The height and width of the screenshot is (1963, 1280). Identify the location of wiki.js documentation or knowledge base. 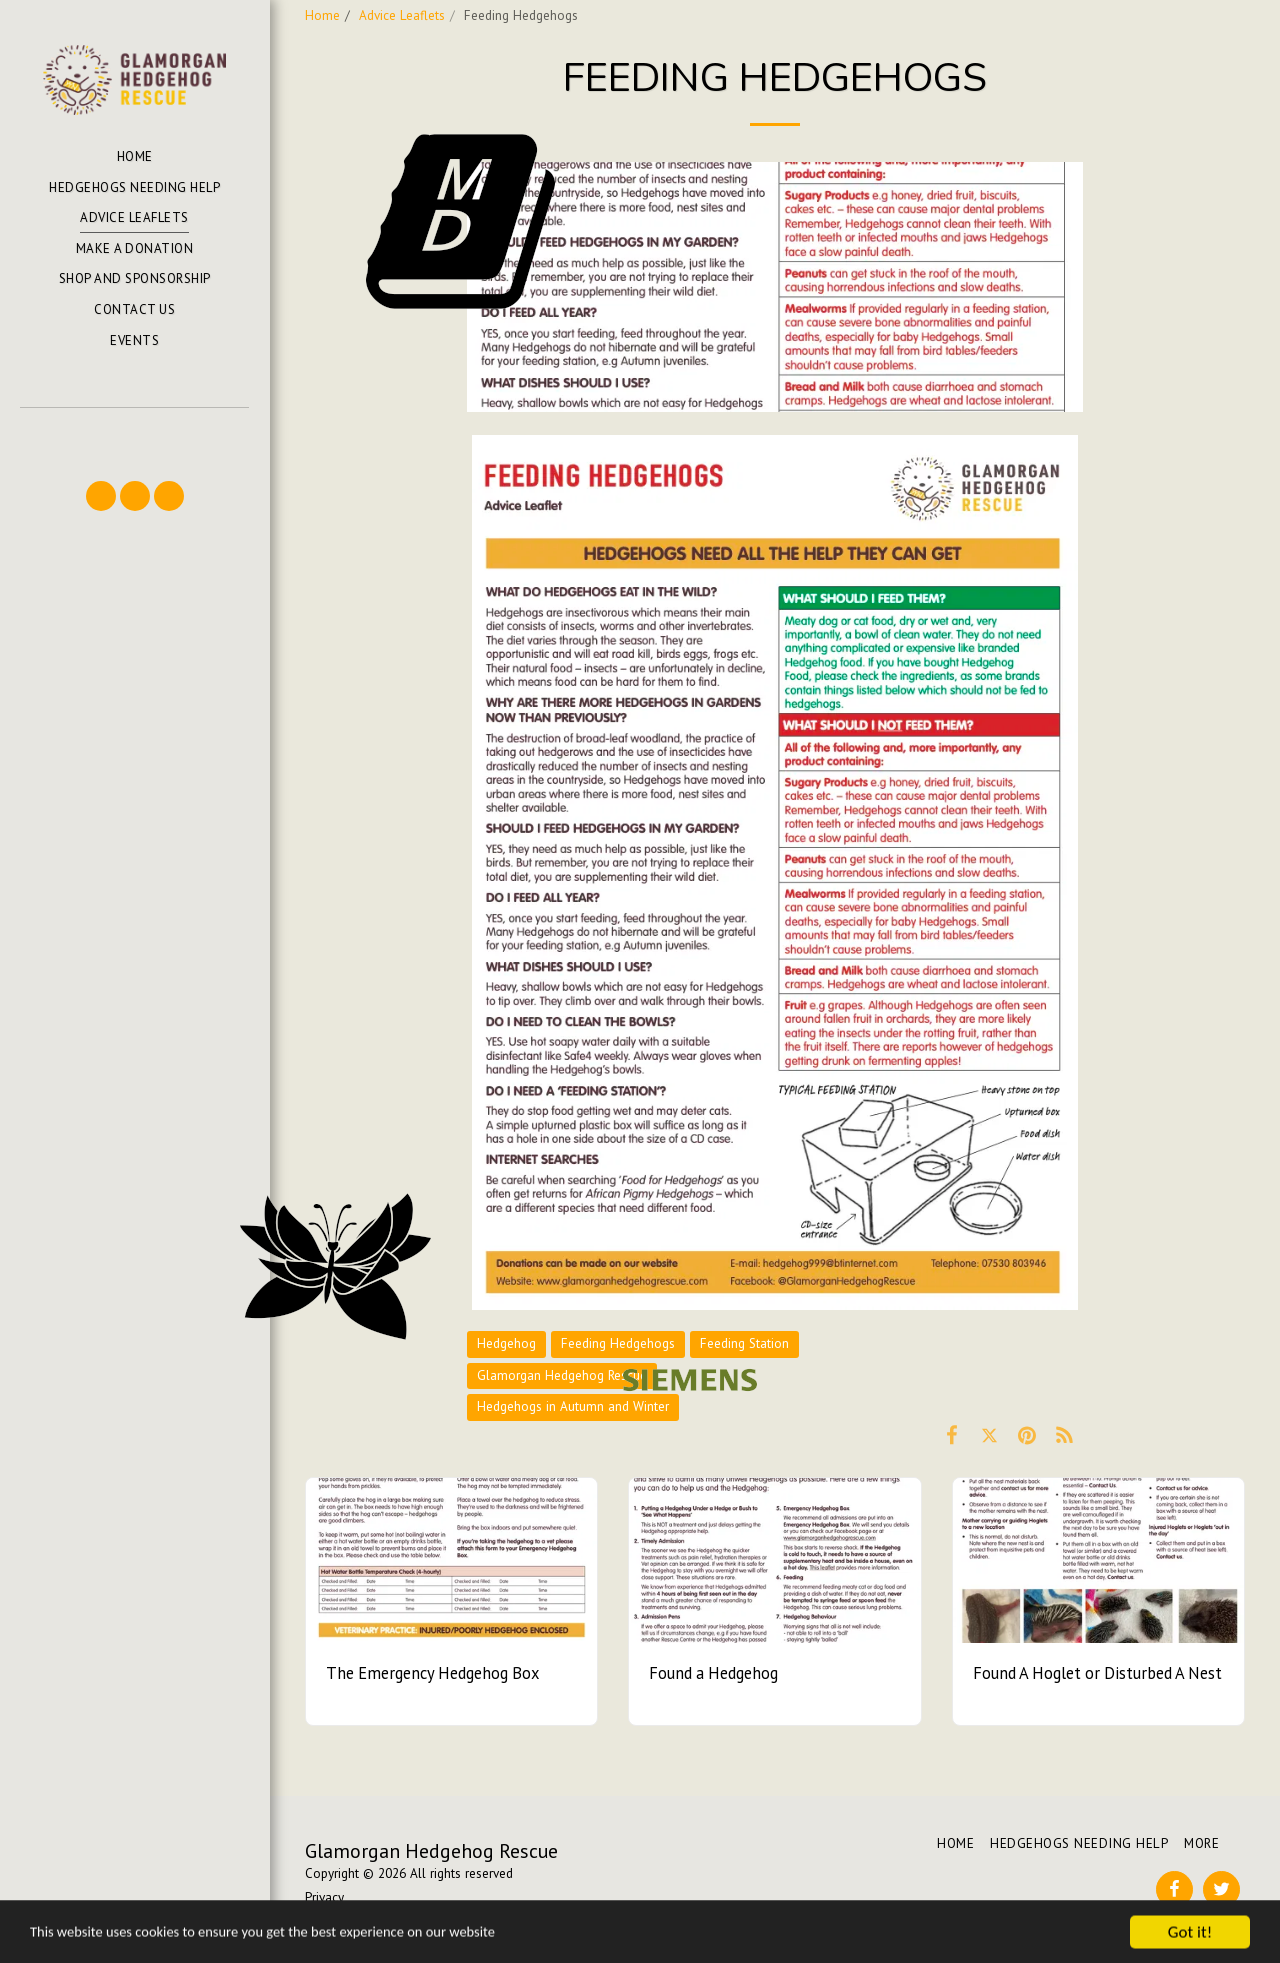
(335, 1266).